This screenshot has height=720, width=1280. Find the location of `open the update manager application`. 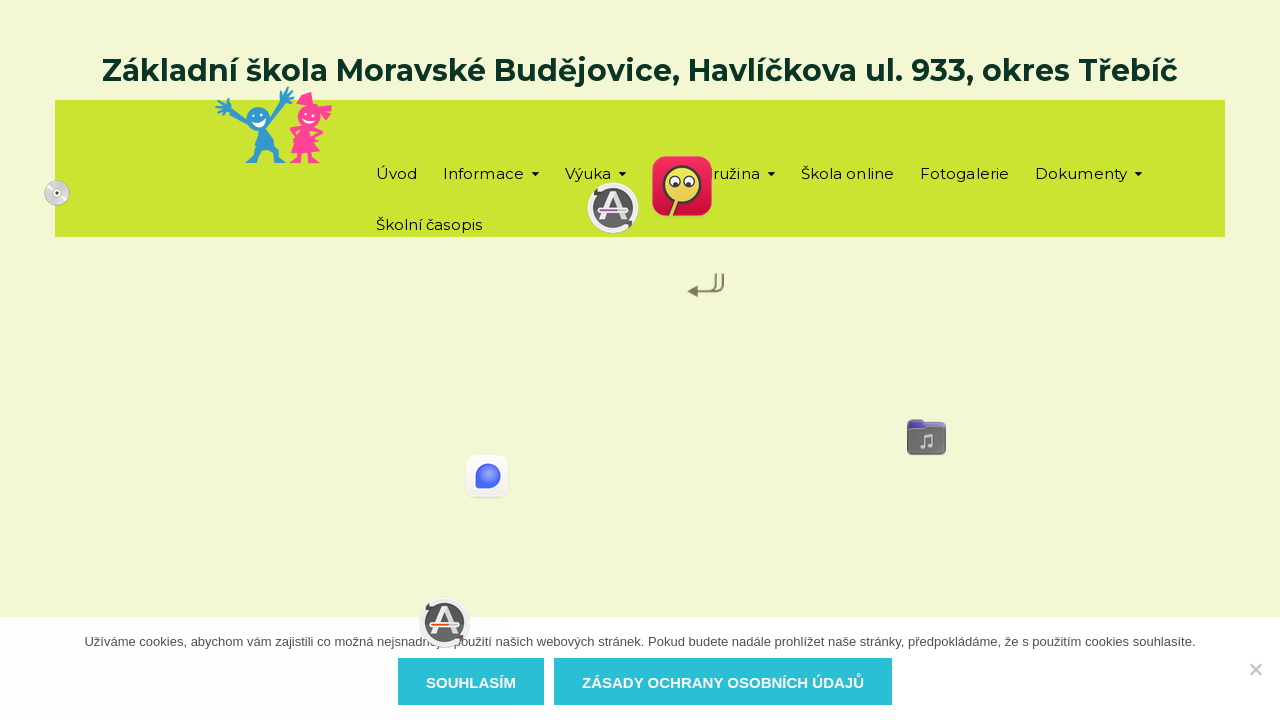

open the update manager application is located at coordinates (444, 622).